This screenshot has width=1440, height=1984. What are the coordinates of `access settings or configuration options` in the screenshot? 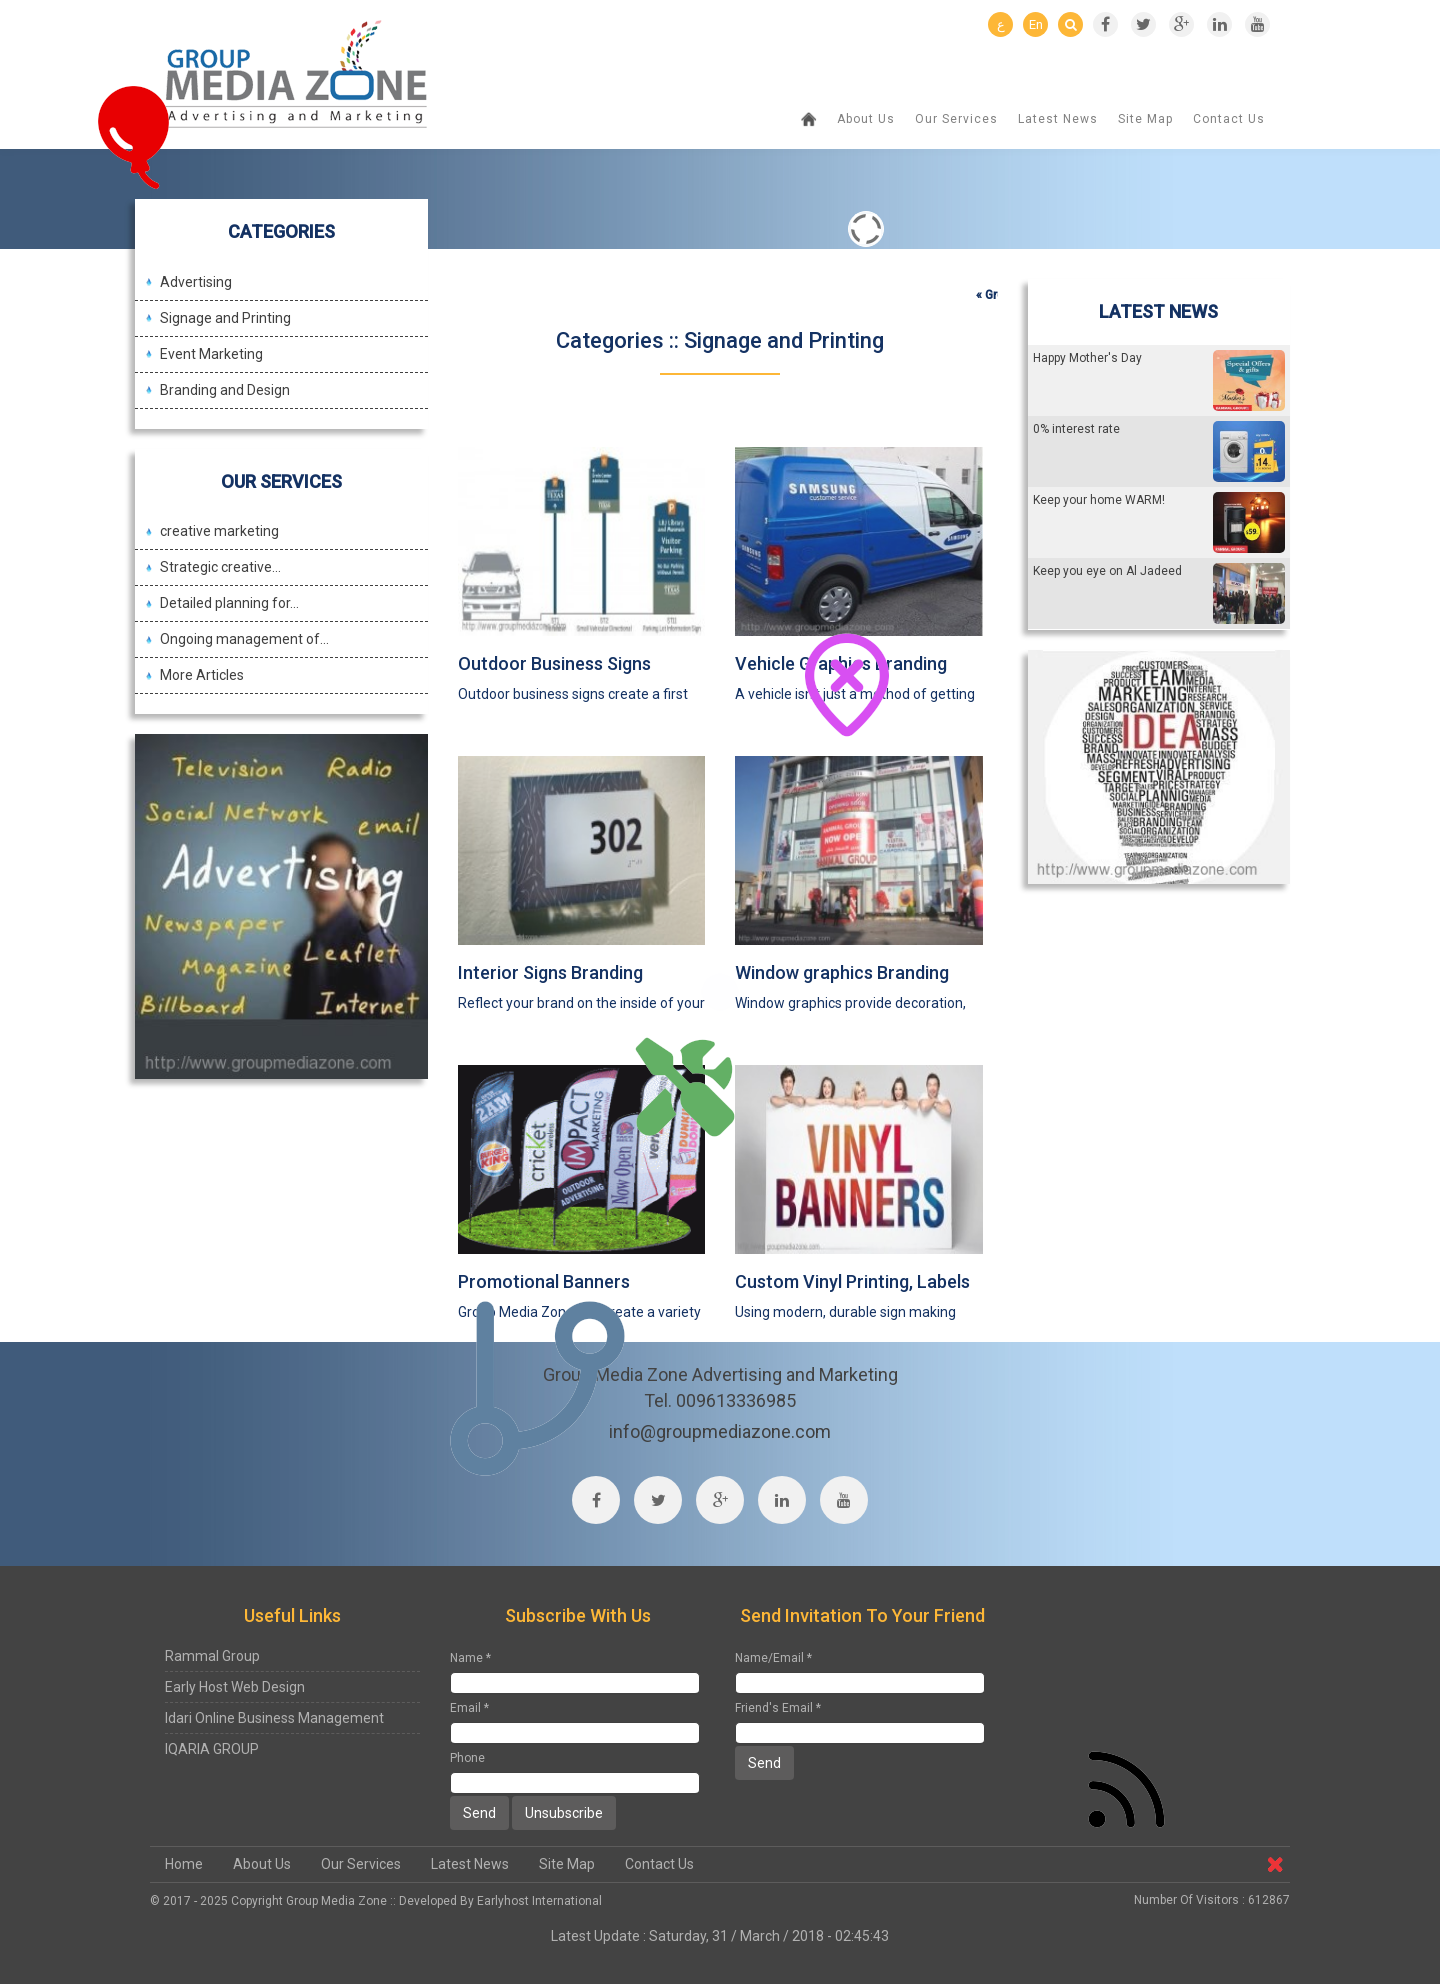 It's located at (685, 1087).